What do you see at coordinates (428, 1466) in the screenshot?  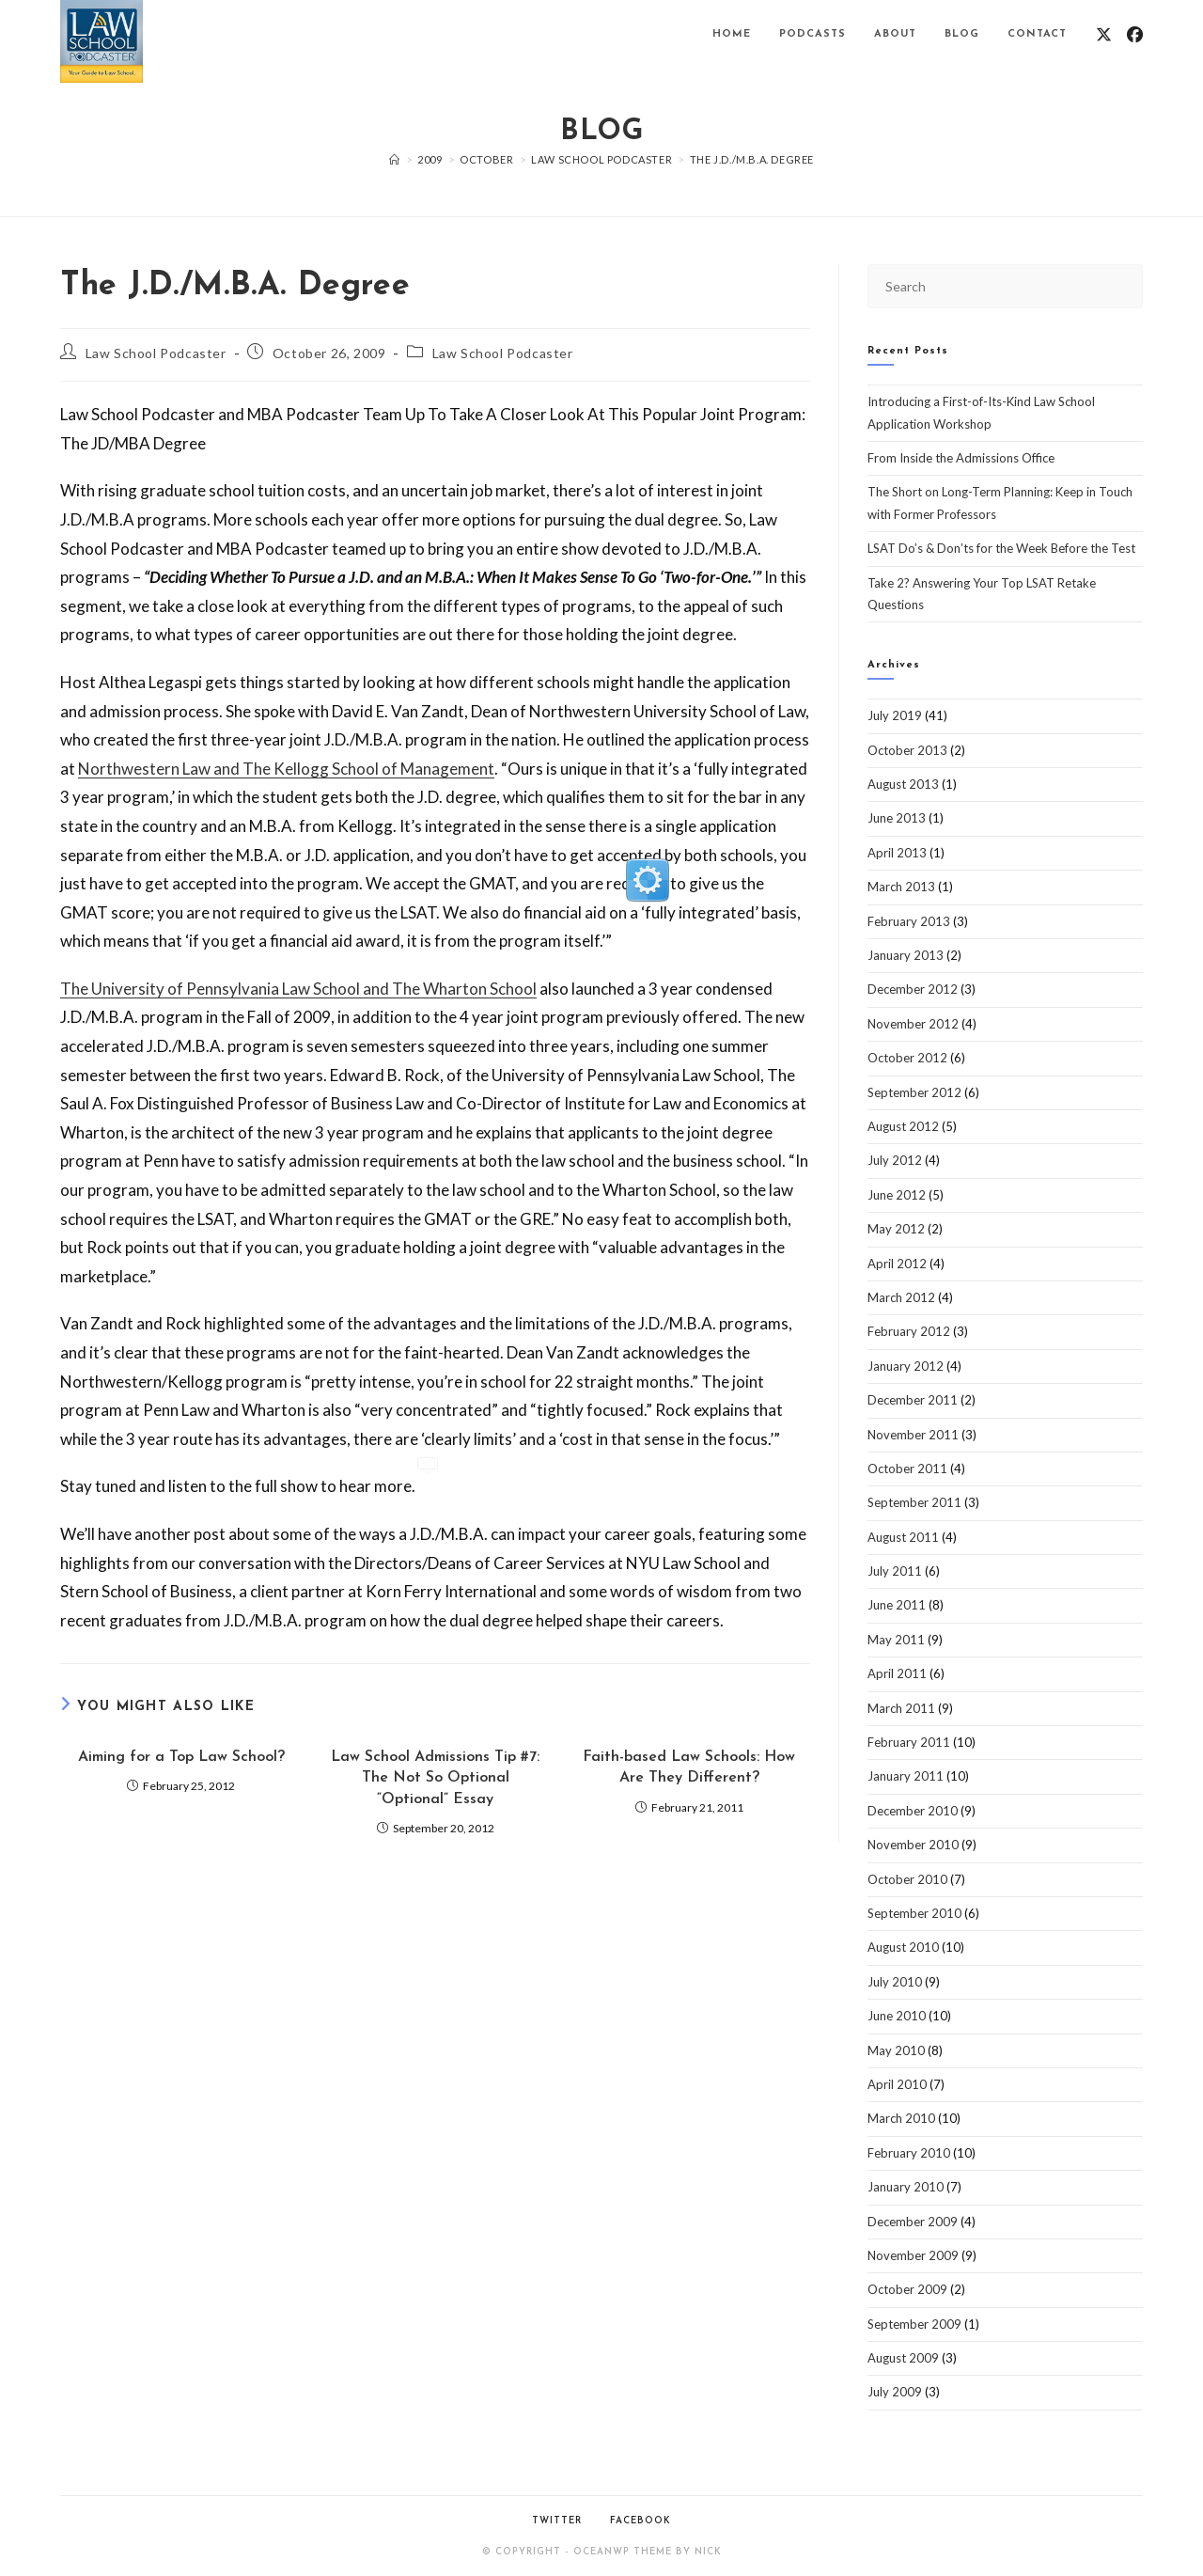 I see `hide the virtual keyboard` at bounding box center [428, 1466].